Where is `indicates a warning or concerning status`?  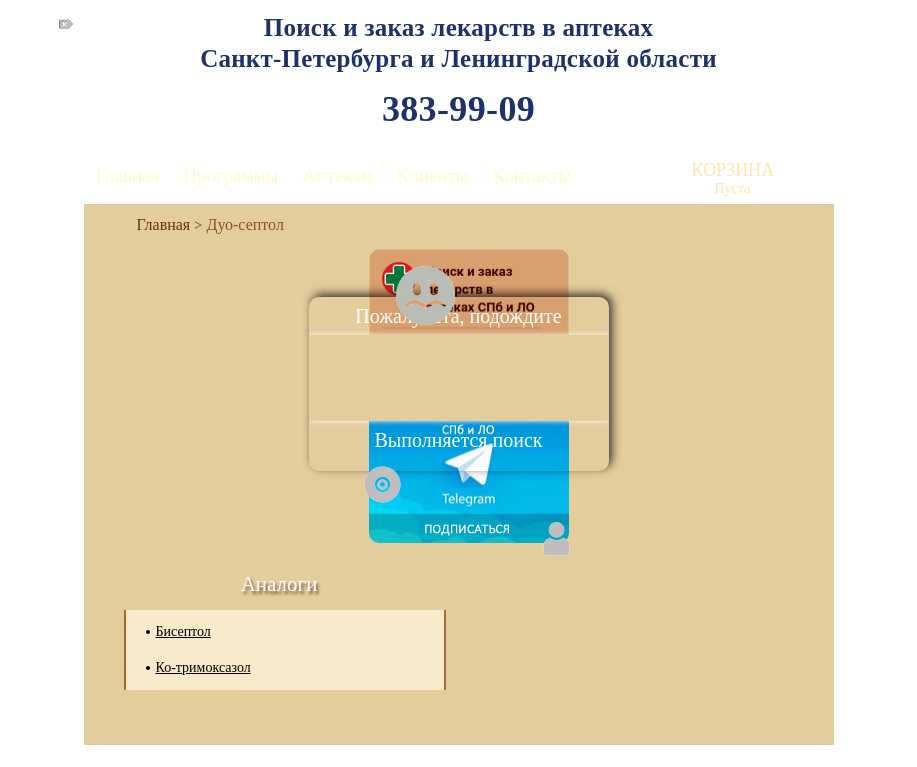
indicates a warning or concerning status is located at coordinates (425, 295).